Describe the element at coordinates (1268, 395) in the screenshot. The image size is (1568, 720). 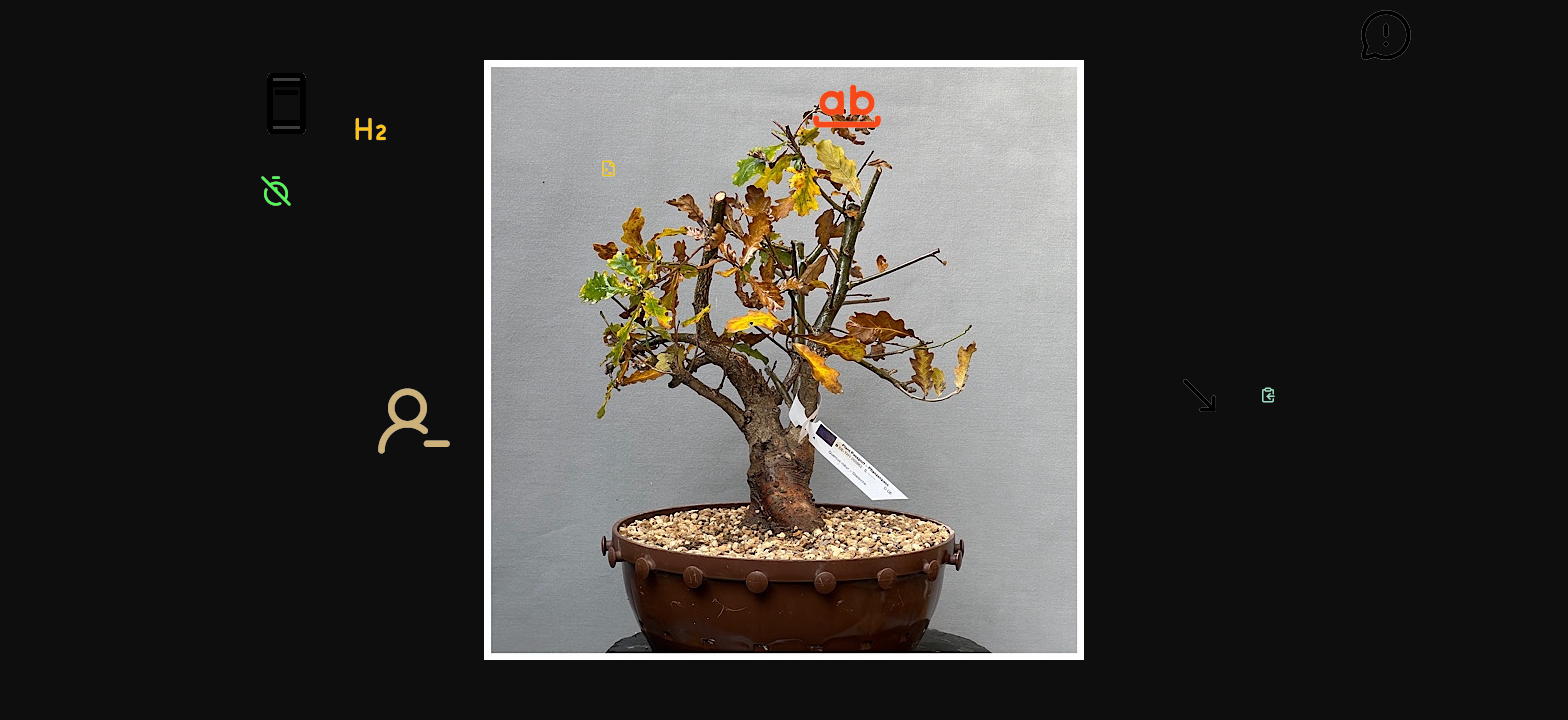
I see `paste content from clipboard` at that location.